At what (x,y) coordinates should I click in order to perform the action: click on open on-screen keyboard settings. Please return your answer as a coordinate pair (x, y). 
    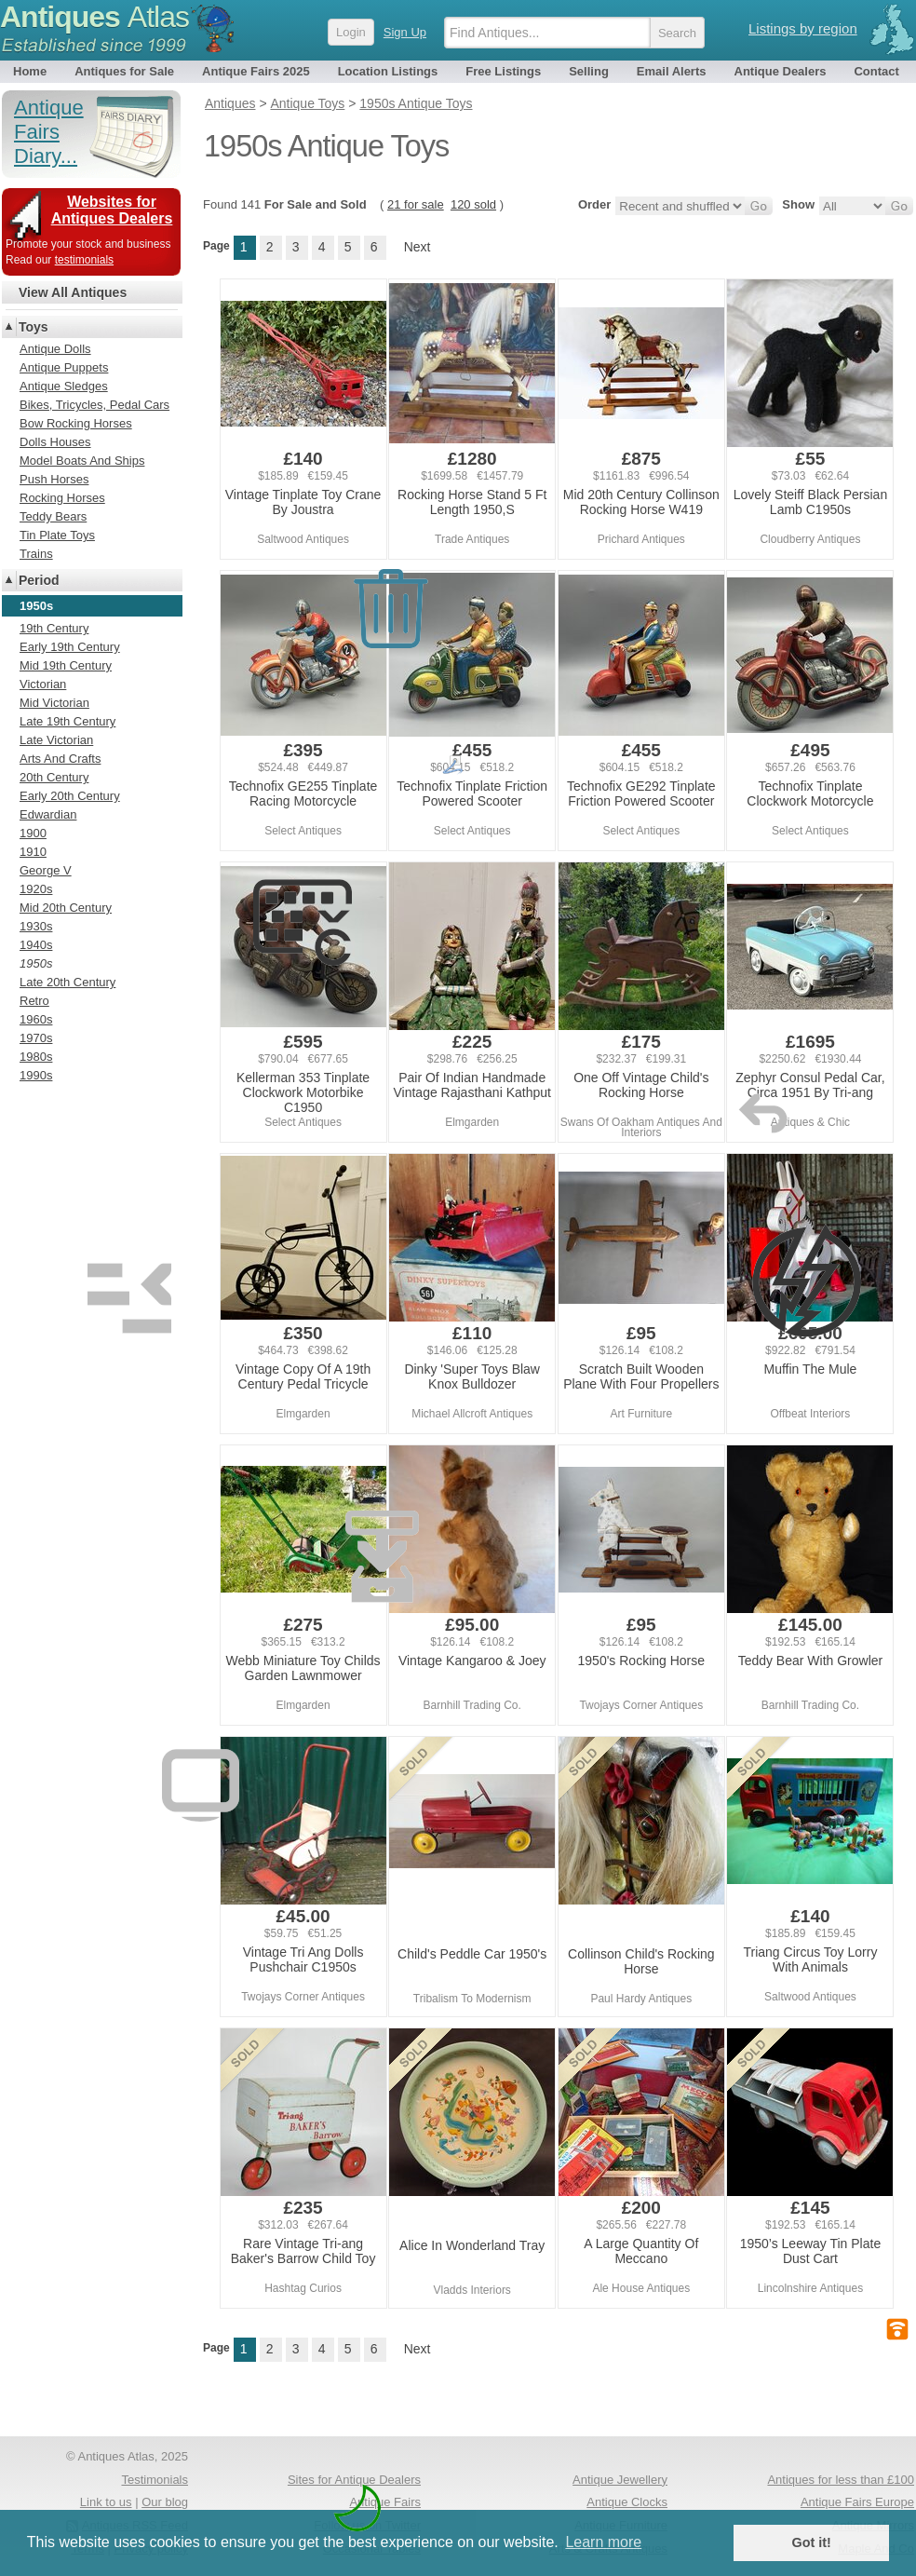
    Looking at the image, I should click on (303, 916).